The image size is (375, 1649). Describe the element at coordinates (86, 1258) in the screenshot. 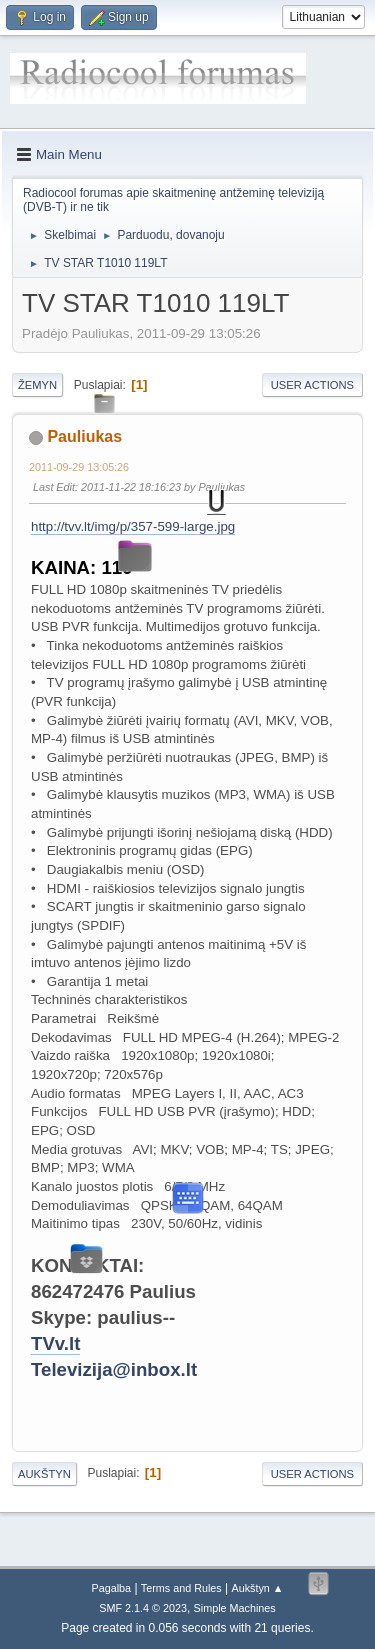

I see `open your Dropbox folder` at that location.